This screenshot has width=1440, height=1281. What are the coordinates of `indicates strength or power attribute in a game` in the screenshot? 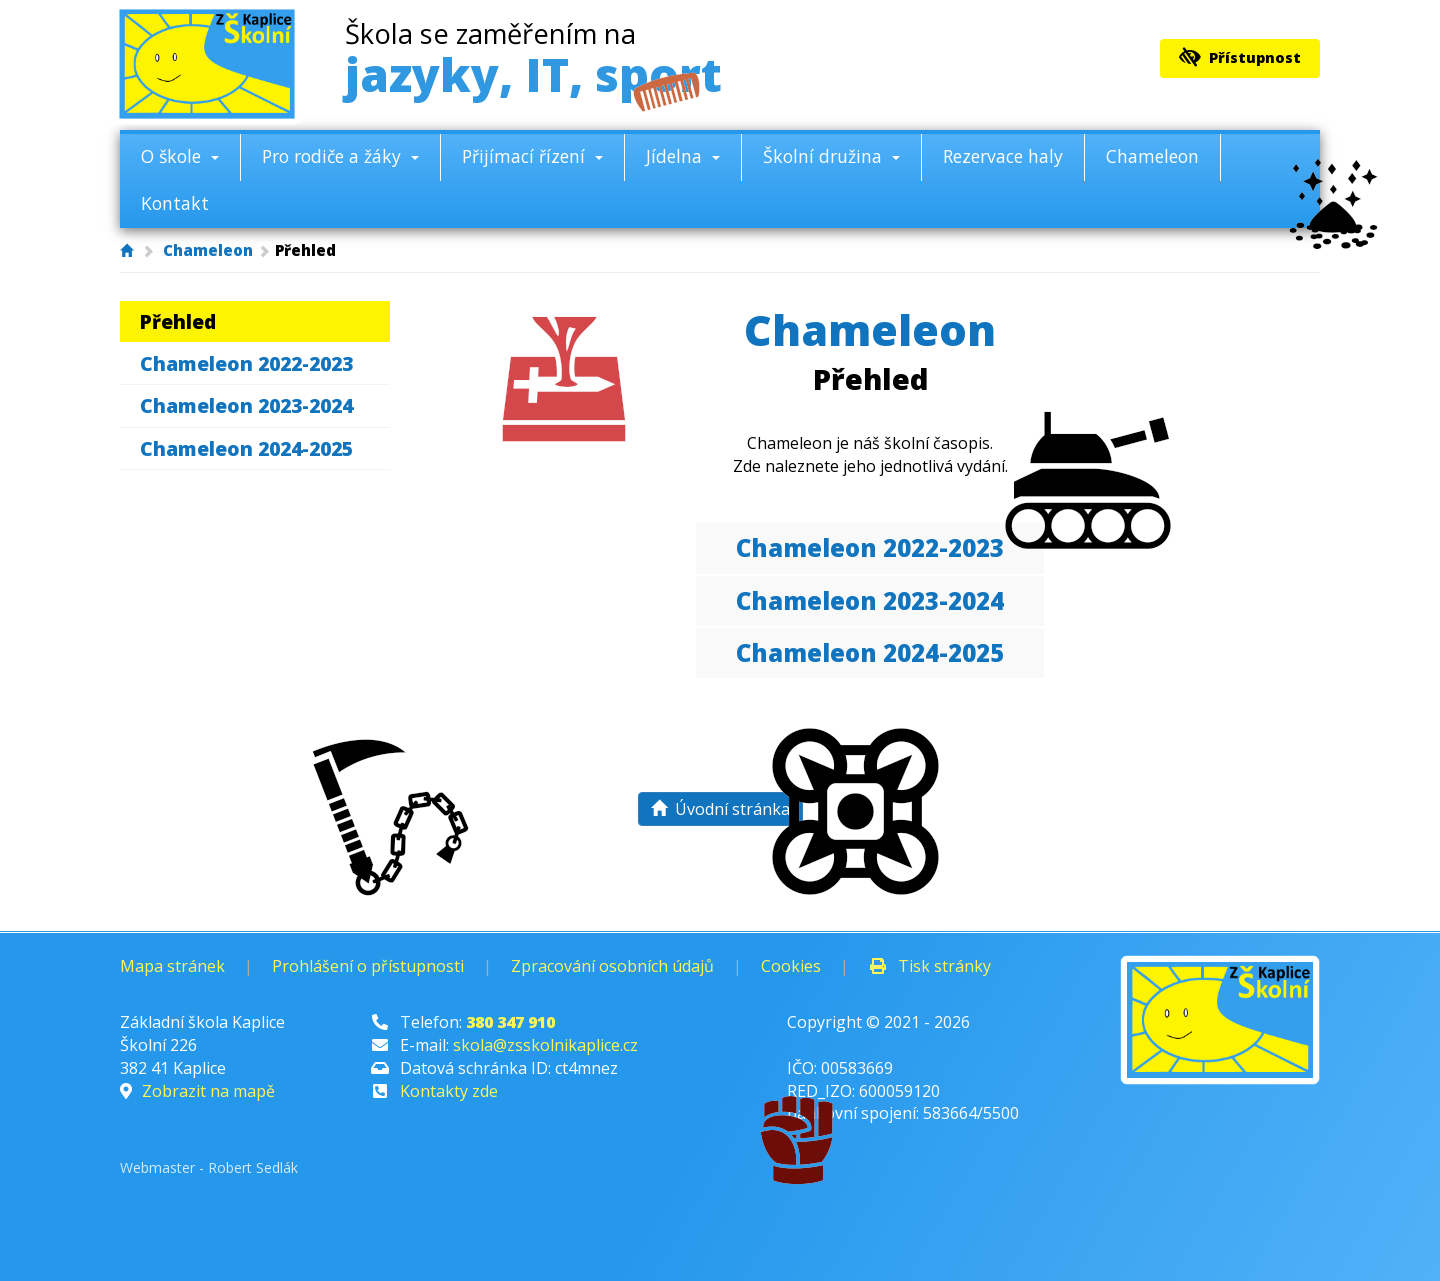 It's located at (796, 1140).